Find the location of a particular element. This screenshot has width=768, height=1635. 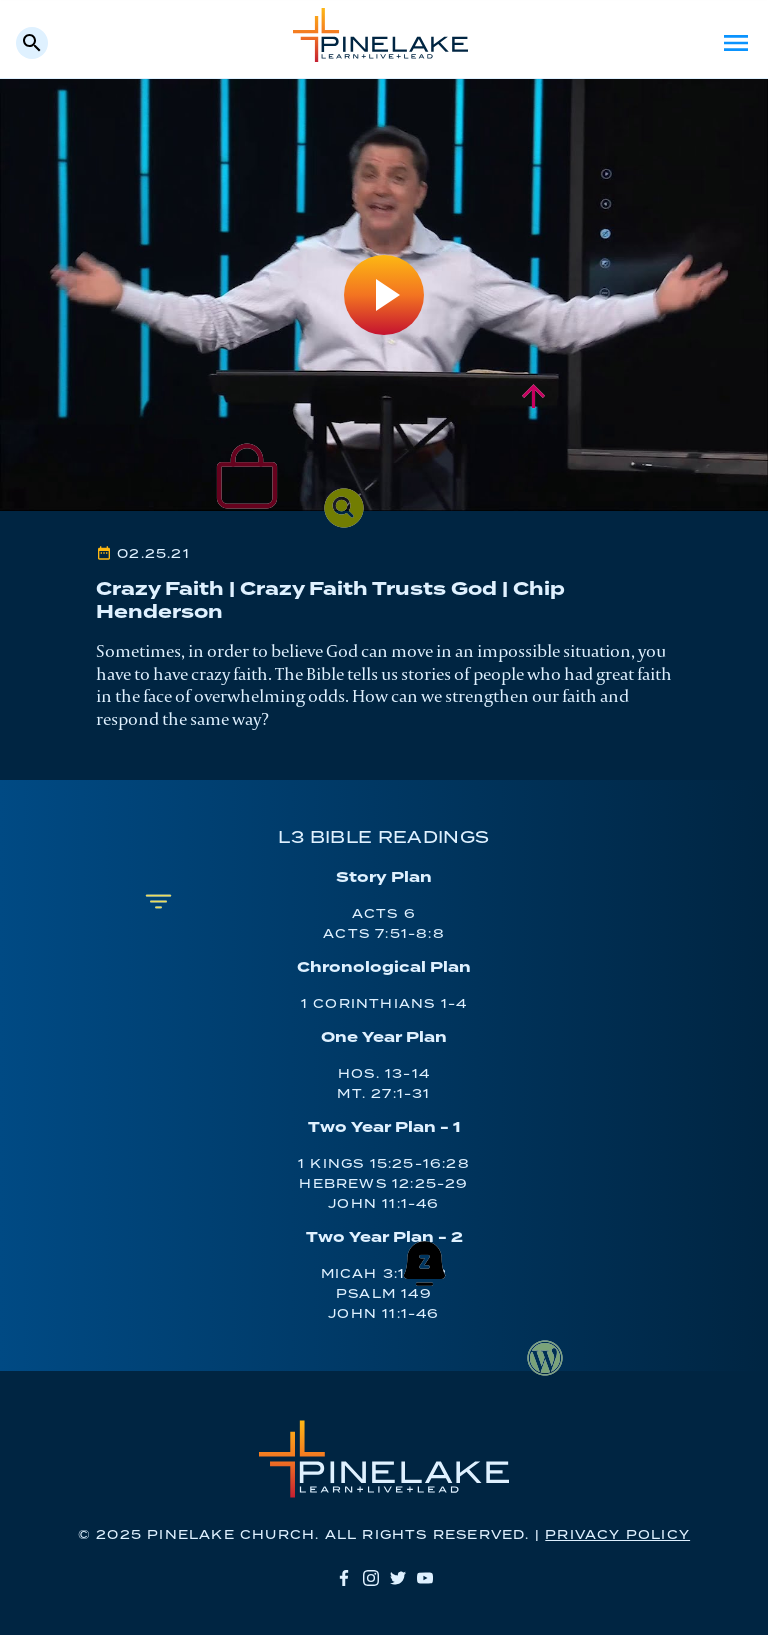

tap to search is located at coordinates (344, 508).